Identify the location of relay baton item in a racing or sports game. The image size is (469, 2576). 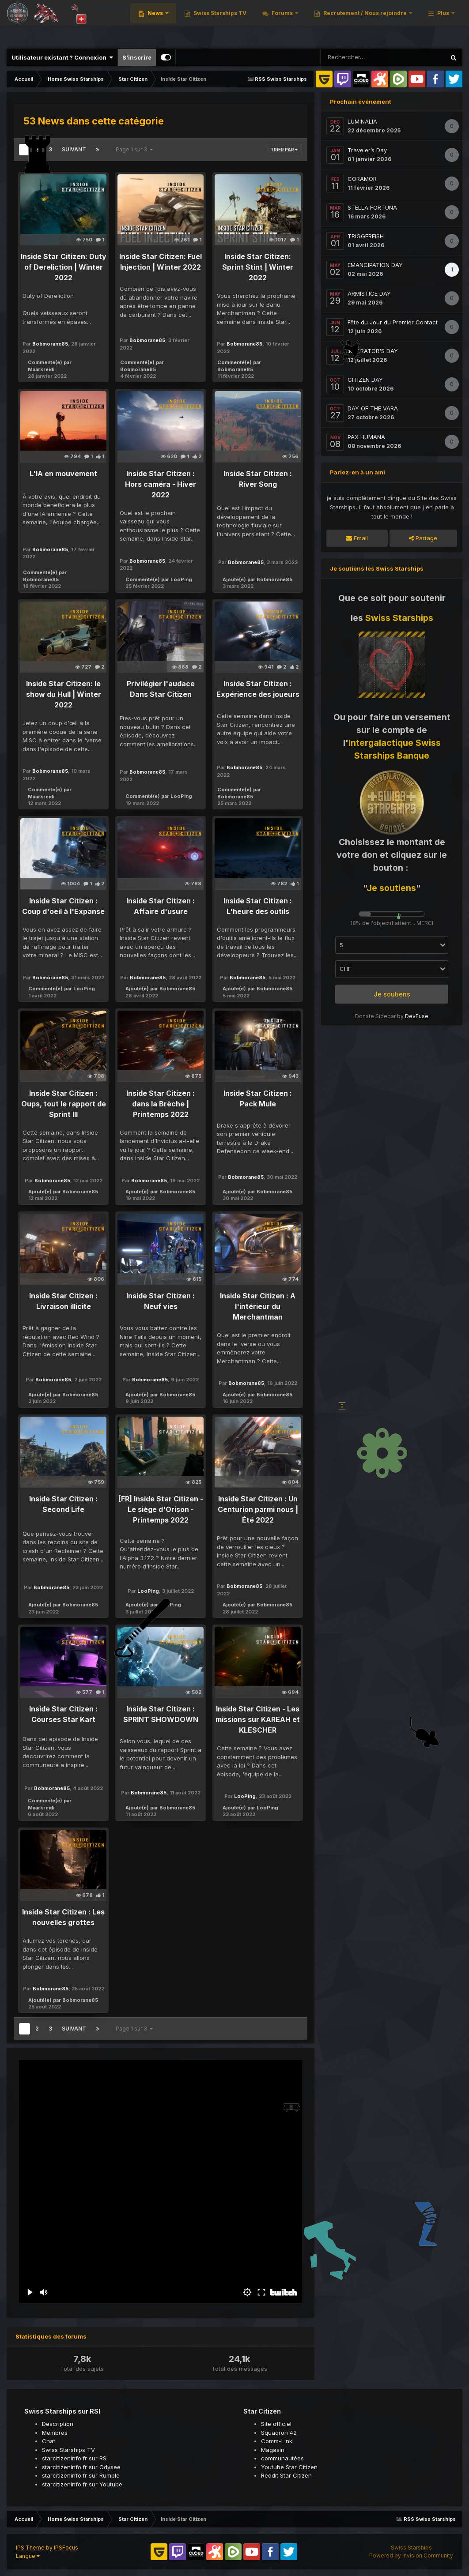
(142, 1628).